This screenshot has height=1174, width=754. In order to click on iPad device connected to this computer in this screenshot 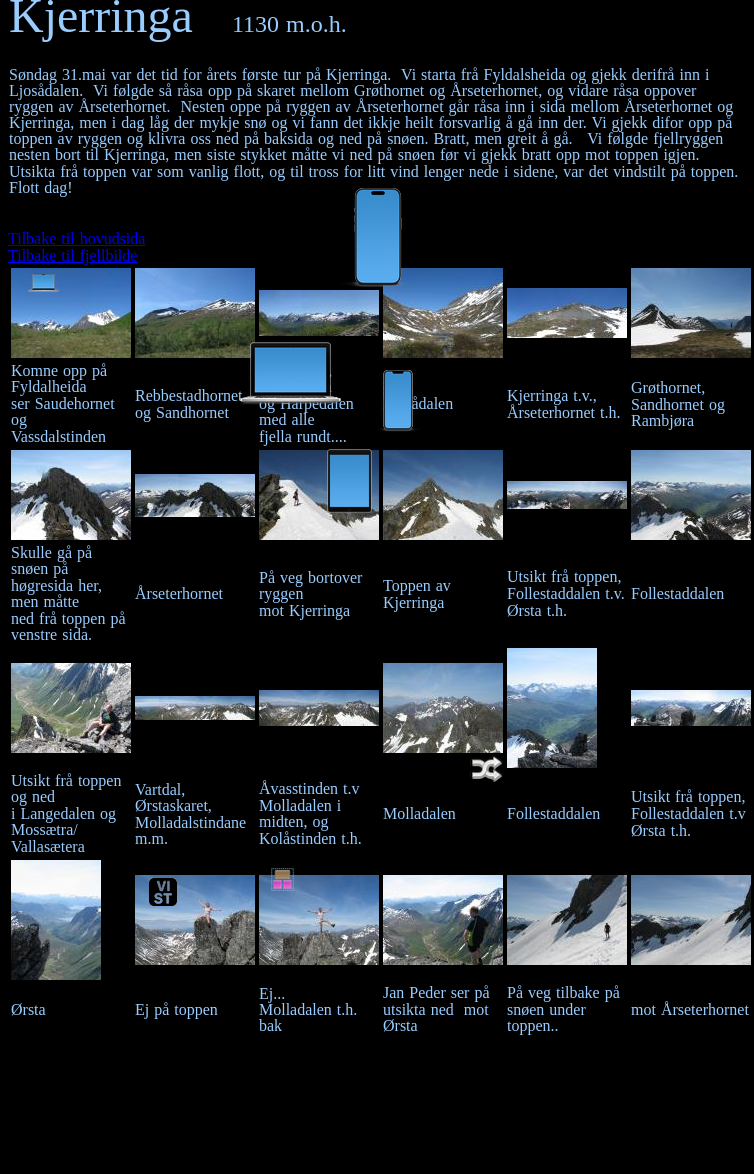, I will do `click(349, 481)`.